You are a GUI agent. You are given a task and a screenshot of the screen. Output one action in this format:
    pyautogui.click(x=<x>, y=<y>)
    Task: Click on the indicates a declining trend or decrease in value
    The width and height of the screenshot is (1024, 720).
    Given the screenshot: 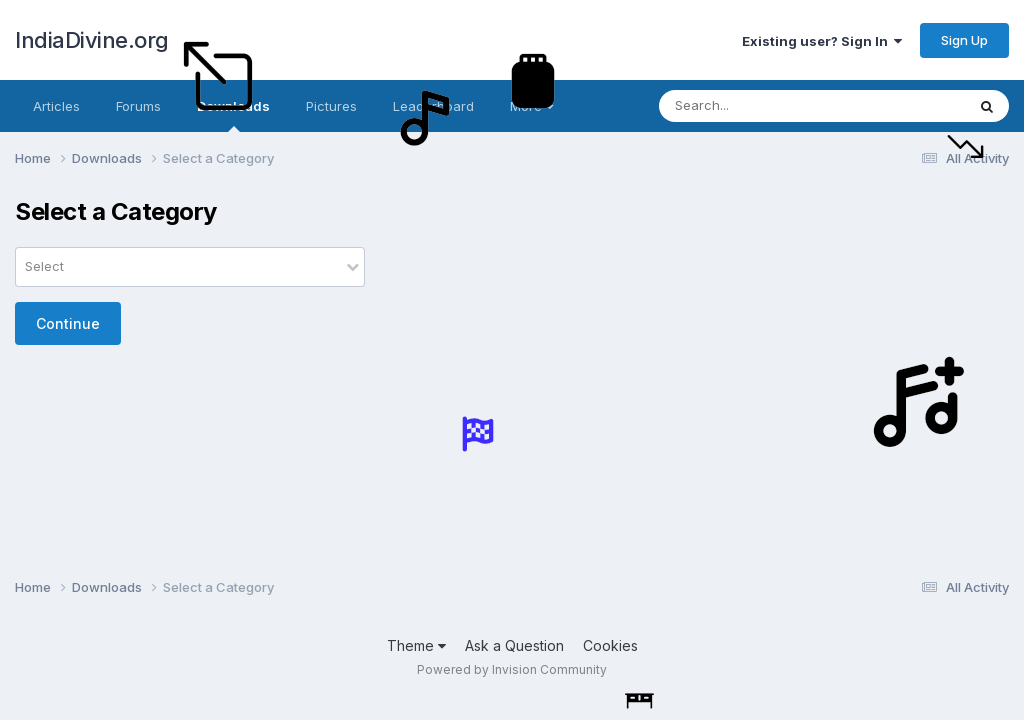 What is the action you would take?
    pyautogui.click(x=965, y=146)
    